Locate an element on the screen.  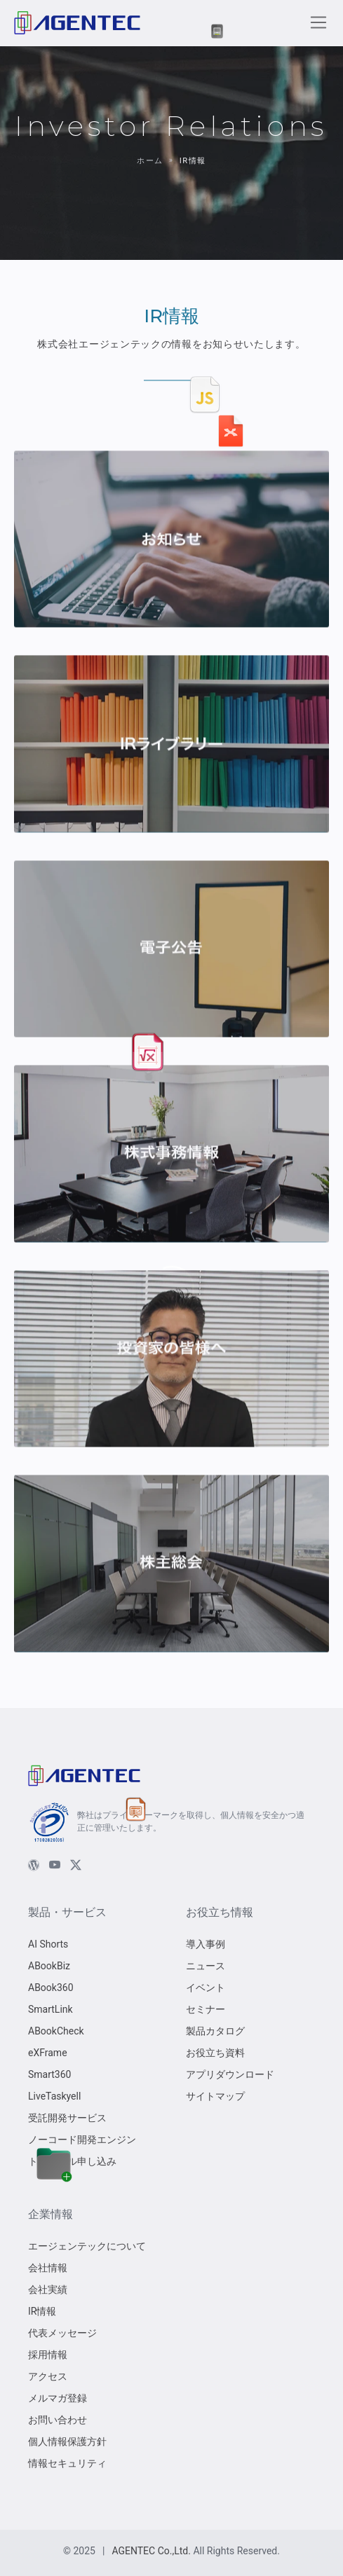
open a mathematical formula document is located at coordinates (147, 1052).